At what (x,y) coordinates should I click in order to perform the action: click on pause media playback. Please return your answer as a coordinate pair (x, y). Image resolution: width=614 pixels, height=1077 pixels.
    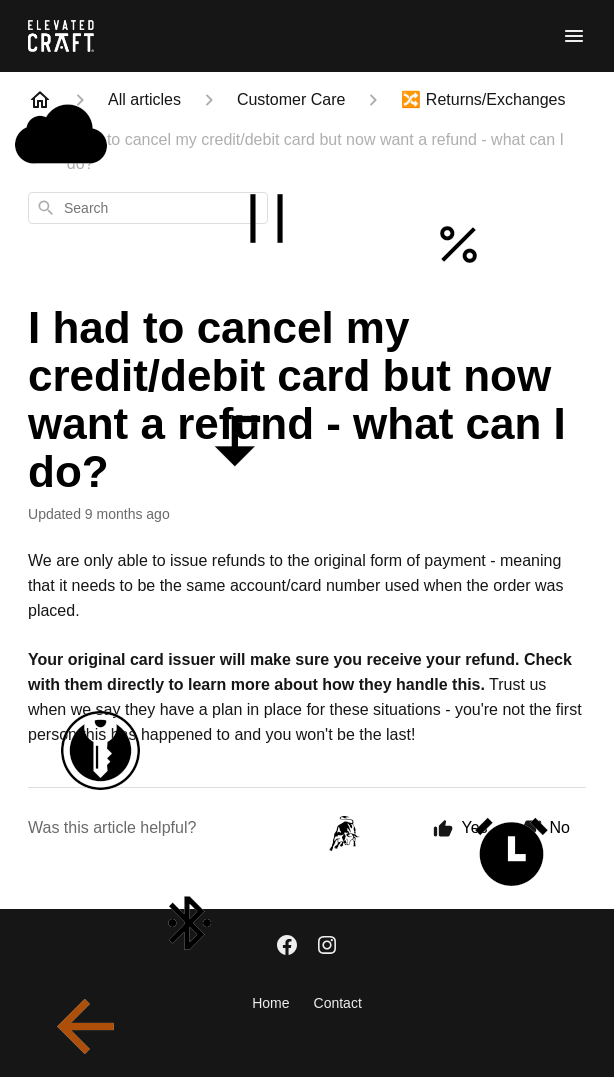
    Looking at the image, I should click on (266, 218).